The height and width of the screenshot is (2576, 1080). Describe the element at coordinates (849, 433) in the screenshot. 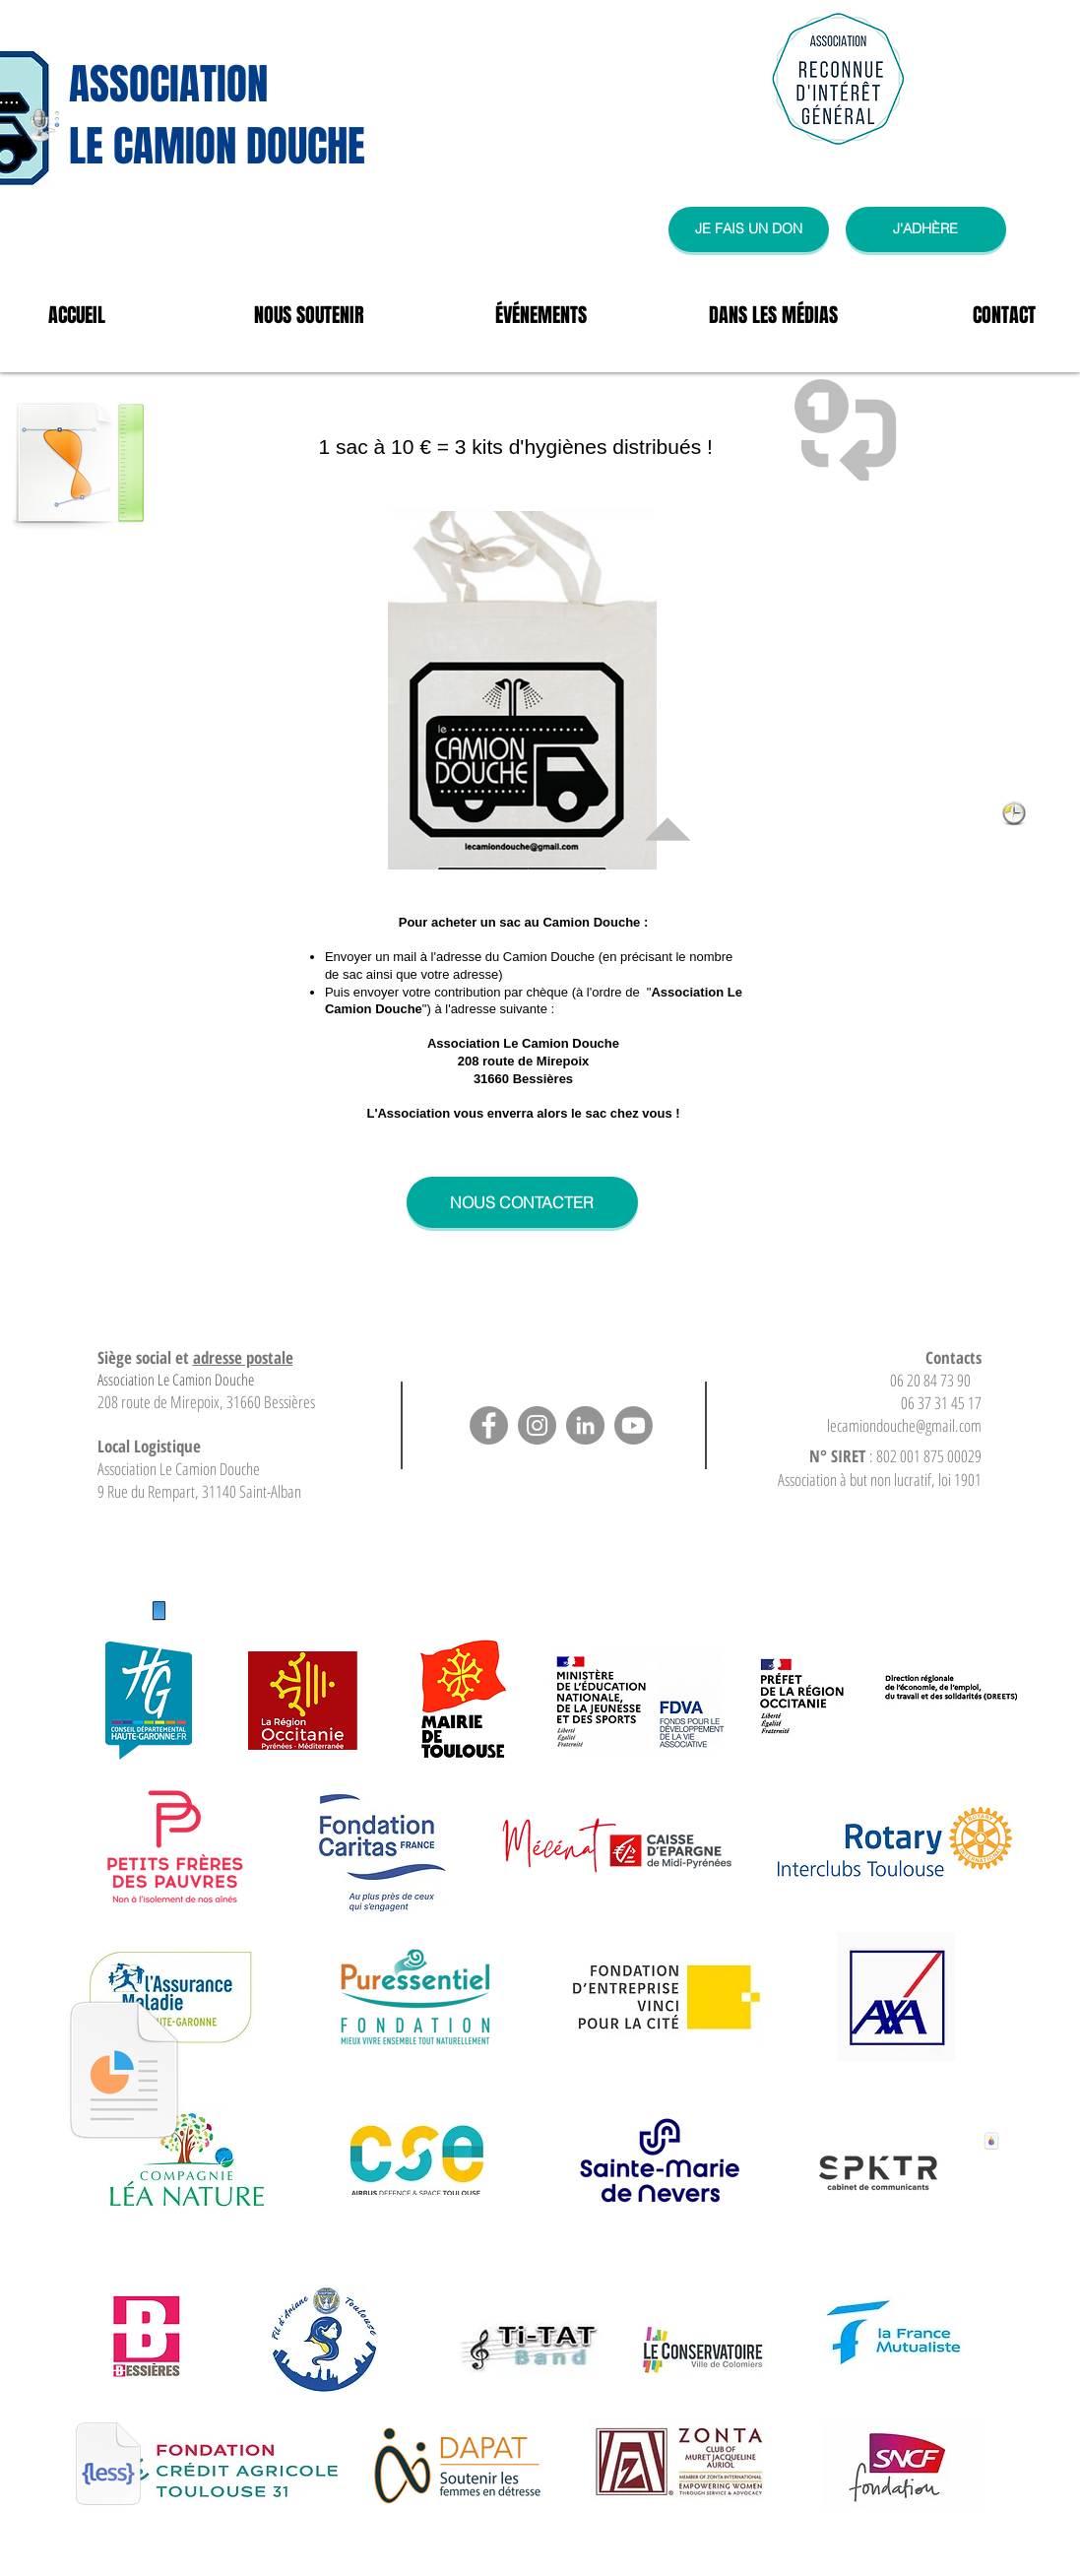

I see `repeat current song in playlist` at that location.